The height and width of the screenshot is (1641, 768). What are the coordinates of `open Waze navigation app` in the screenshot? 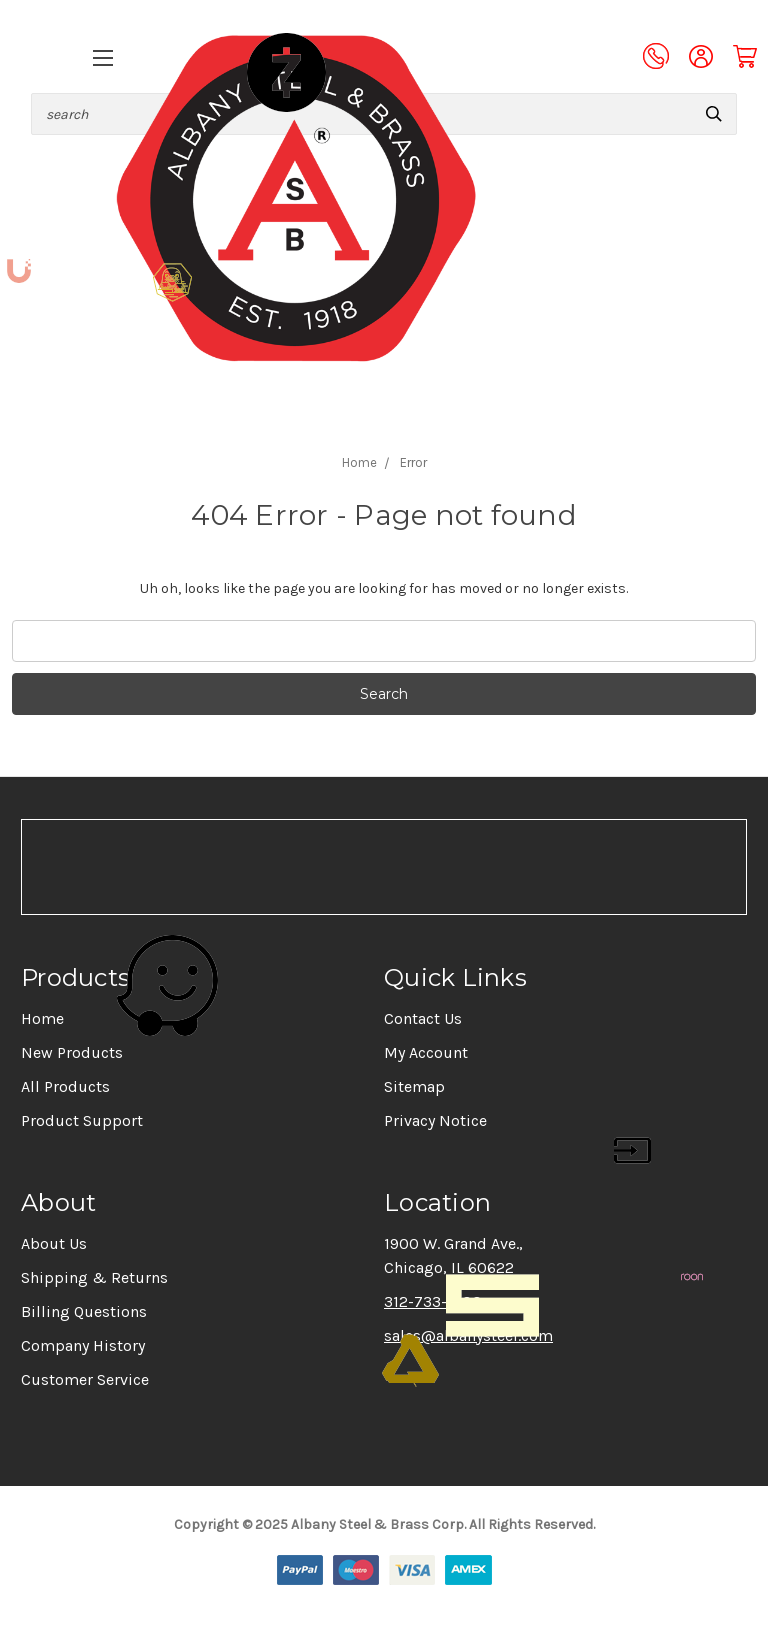 It's located at (167, 985).